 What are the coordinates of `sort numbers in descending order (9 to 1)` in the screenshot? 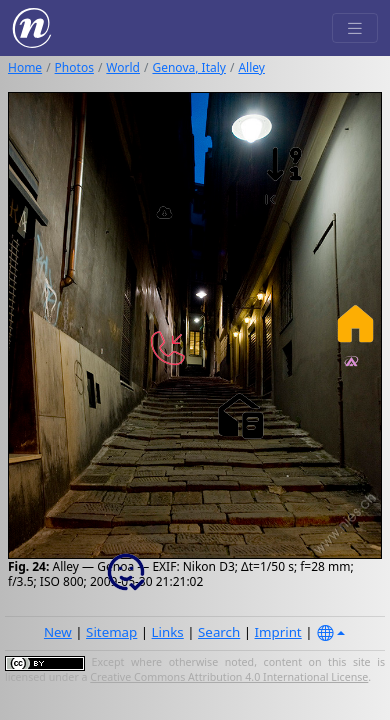 It's located at (285, 164).